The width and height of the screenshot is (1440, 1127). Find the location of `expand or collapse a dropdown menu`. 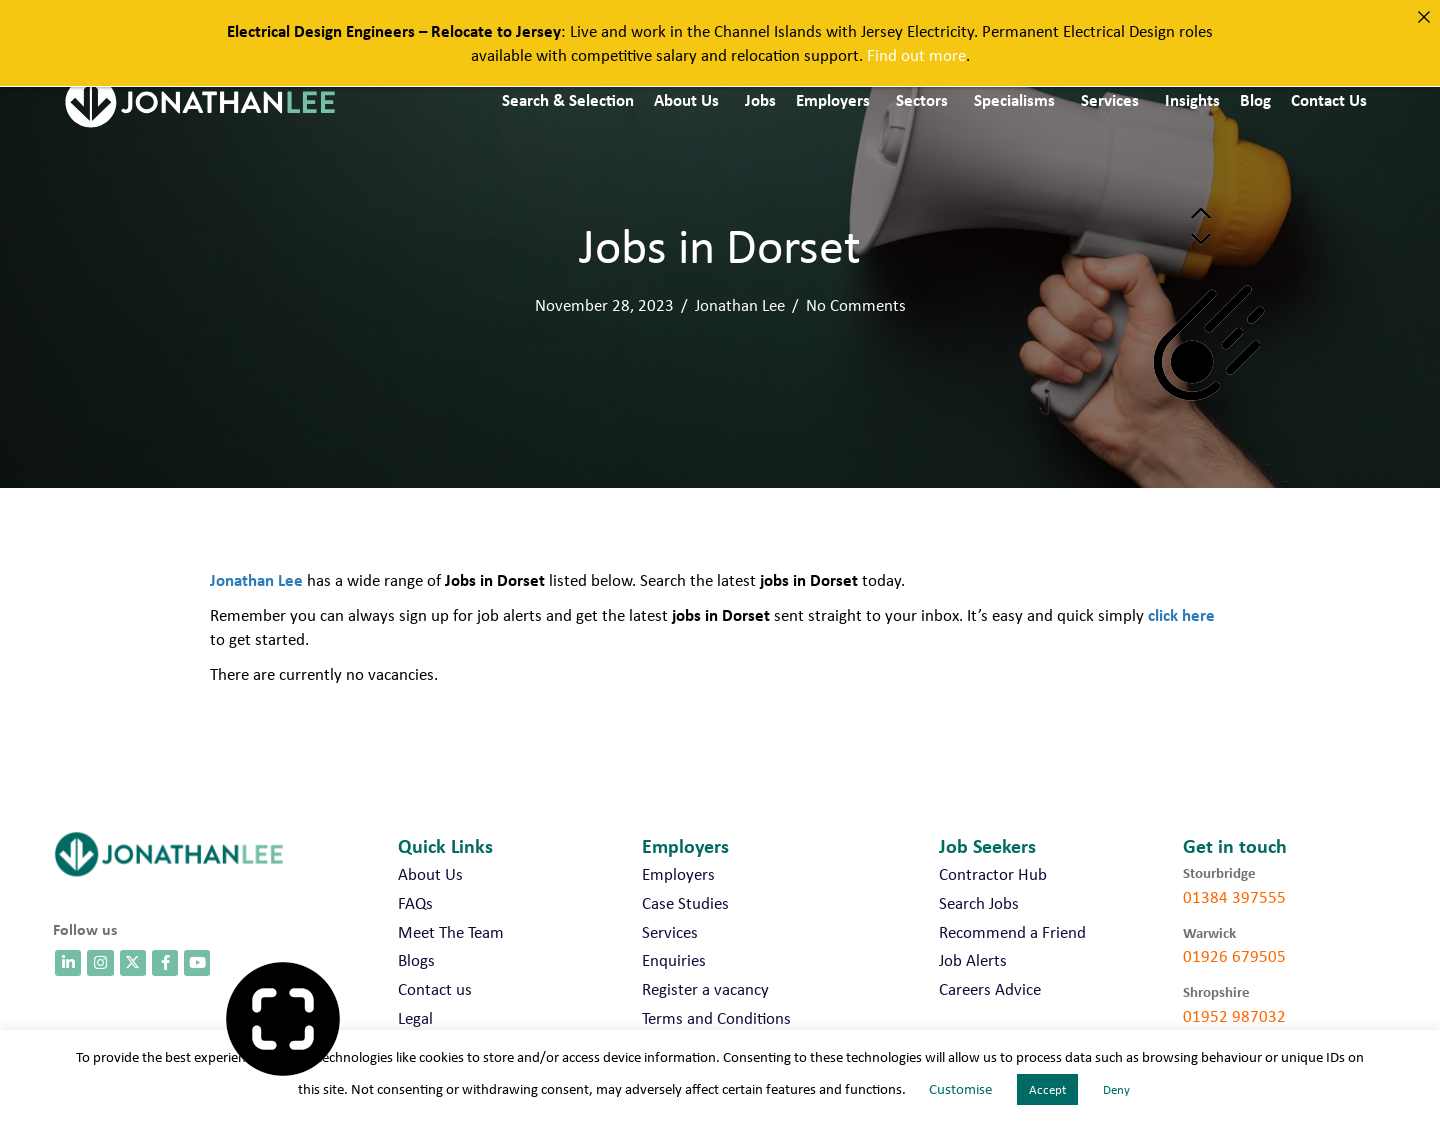

expand or collapse a dropdown menu is located at coordinates (1201, 226).